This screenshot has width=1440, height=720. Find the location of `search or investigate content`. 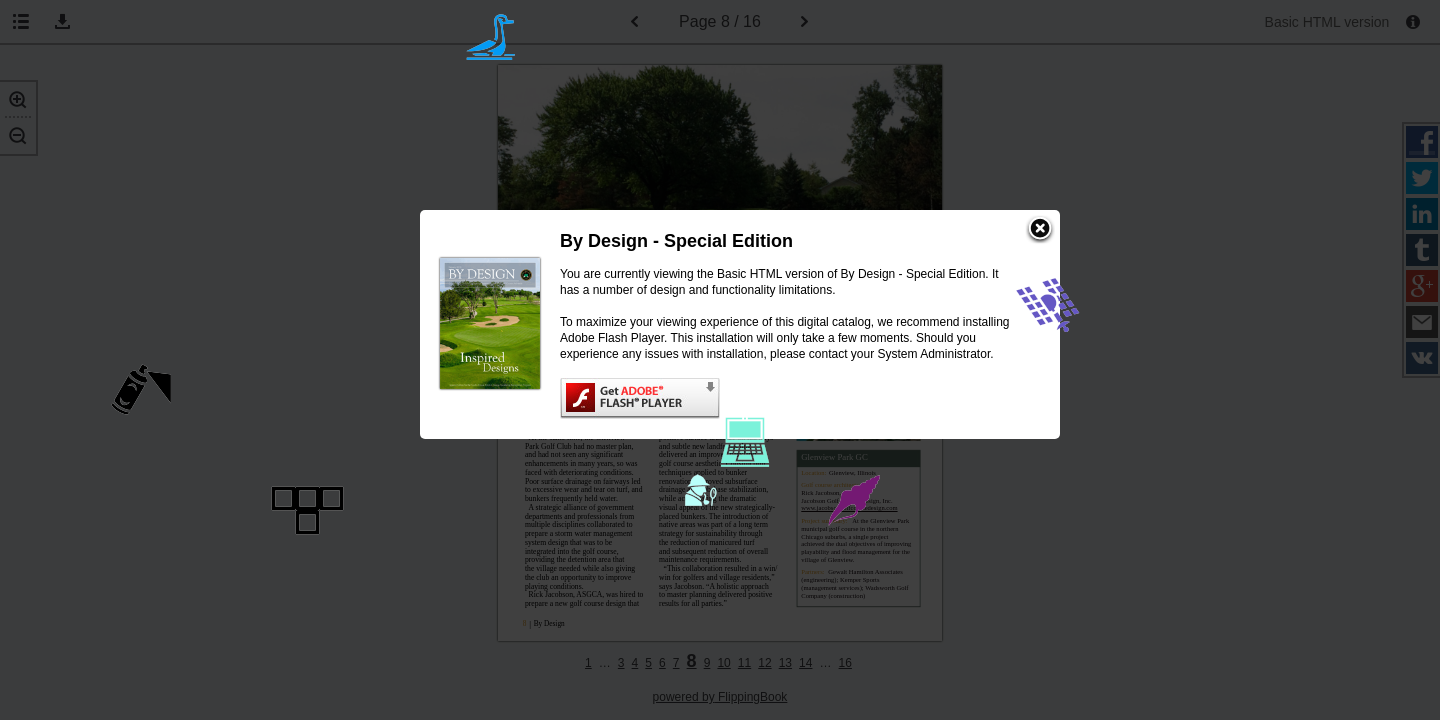

search or investigate content is located at coordinates (701, 490).